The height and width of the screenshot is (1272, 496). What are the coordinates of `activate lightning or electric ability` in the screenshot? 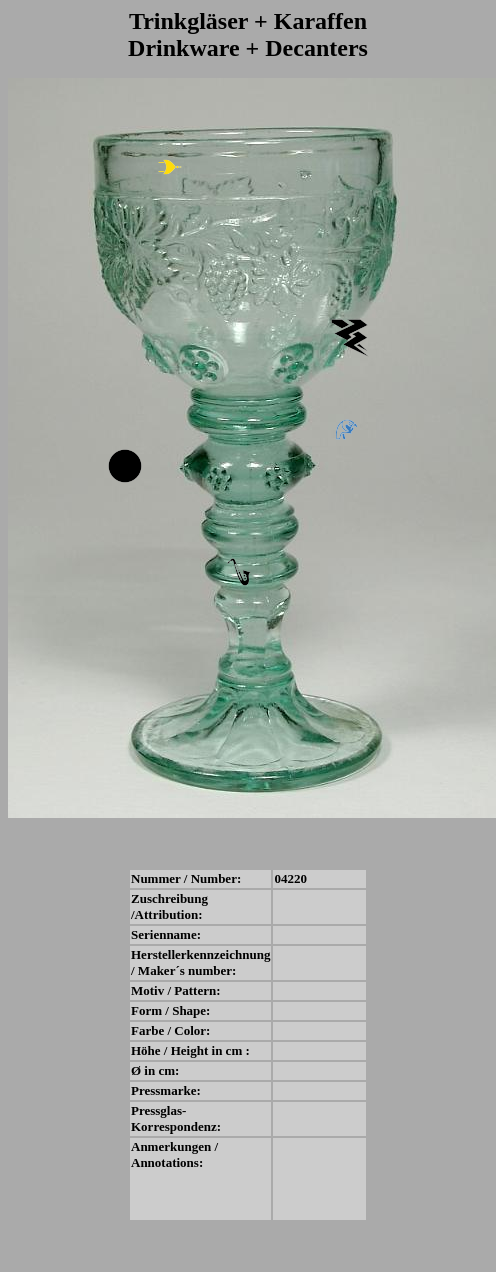 It's located at (350, 338).